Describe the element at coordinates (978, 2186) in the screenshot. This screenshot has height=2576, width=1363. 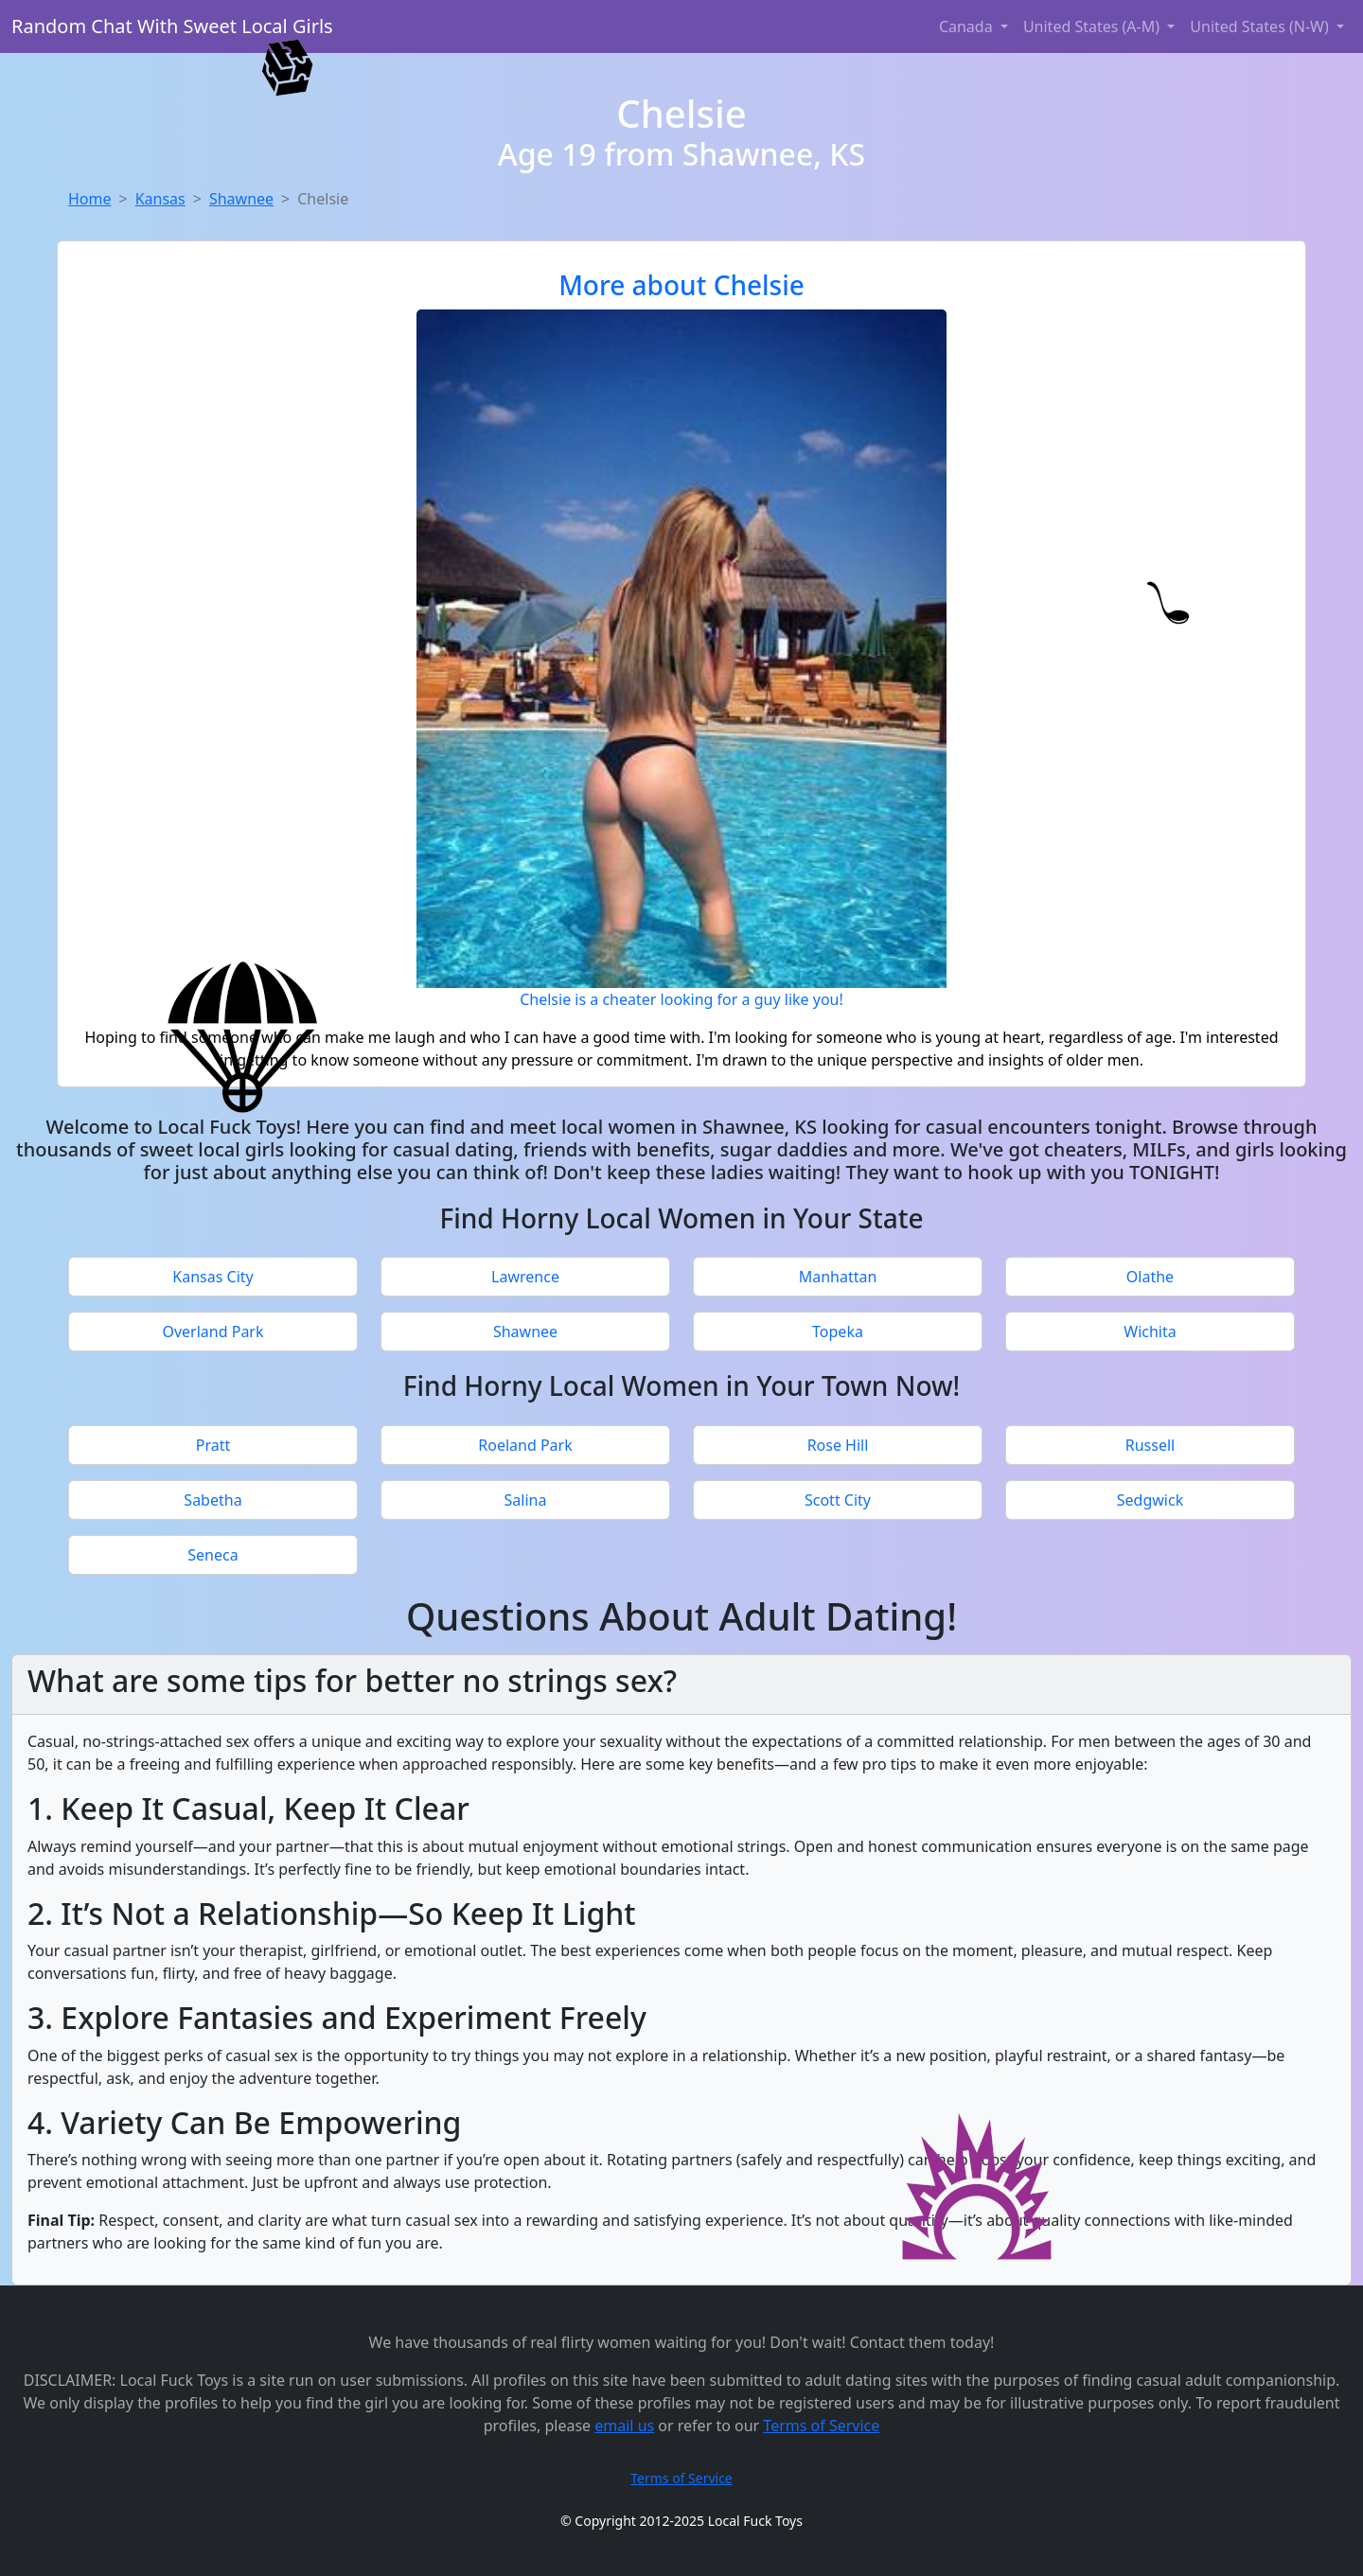
I see `indicates final form or ultimate upgrade in a game` at that location.